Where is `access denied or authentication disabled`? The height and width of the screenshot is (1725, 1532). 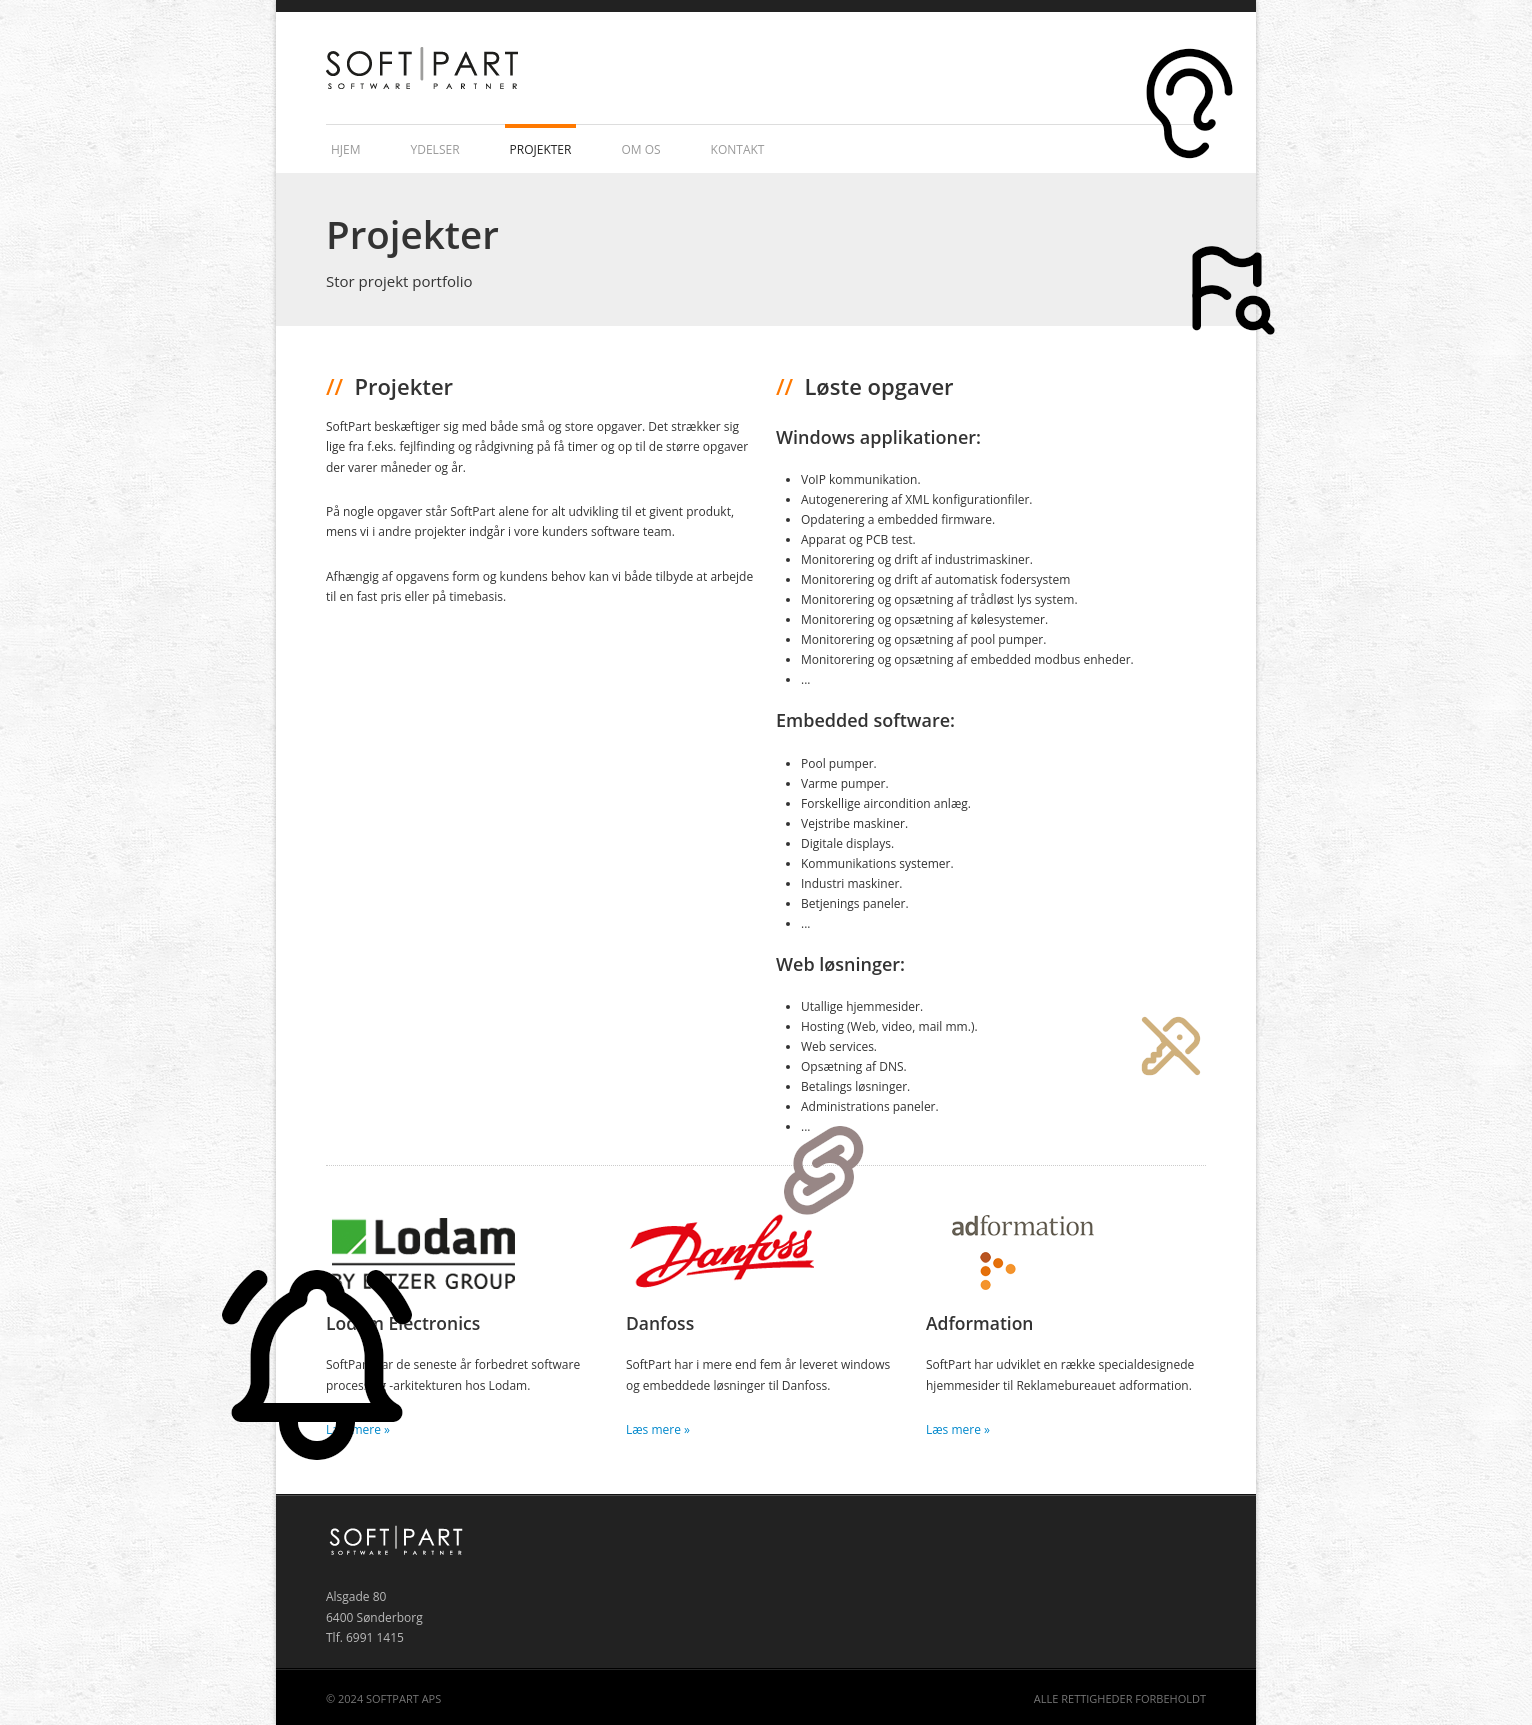 access denied or authentication disabled is located at coordinates (1171, 1046).